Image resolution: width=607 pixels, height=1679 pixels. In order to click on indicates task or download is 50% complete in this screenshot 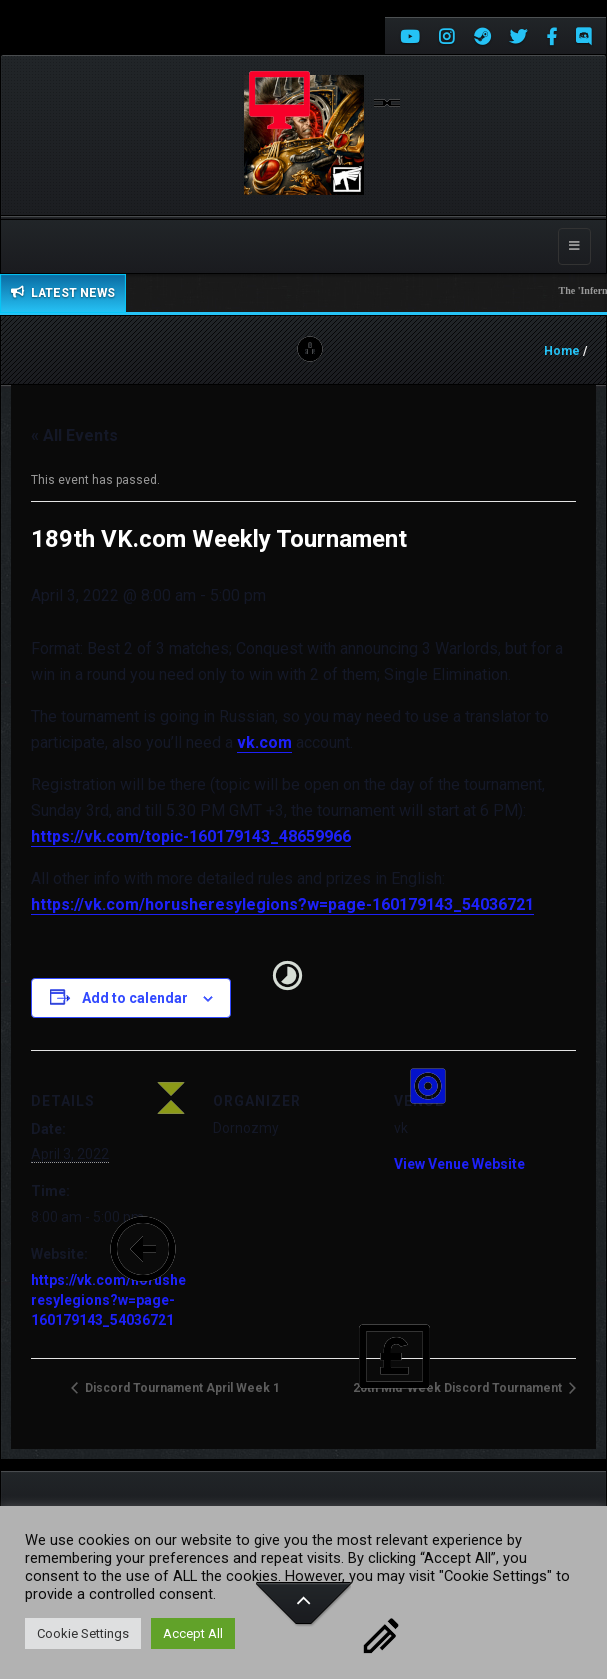, I will do `click(287, 975)`.